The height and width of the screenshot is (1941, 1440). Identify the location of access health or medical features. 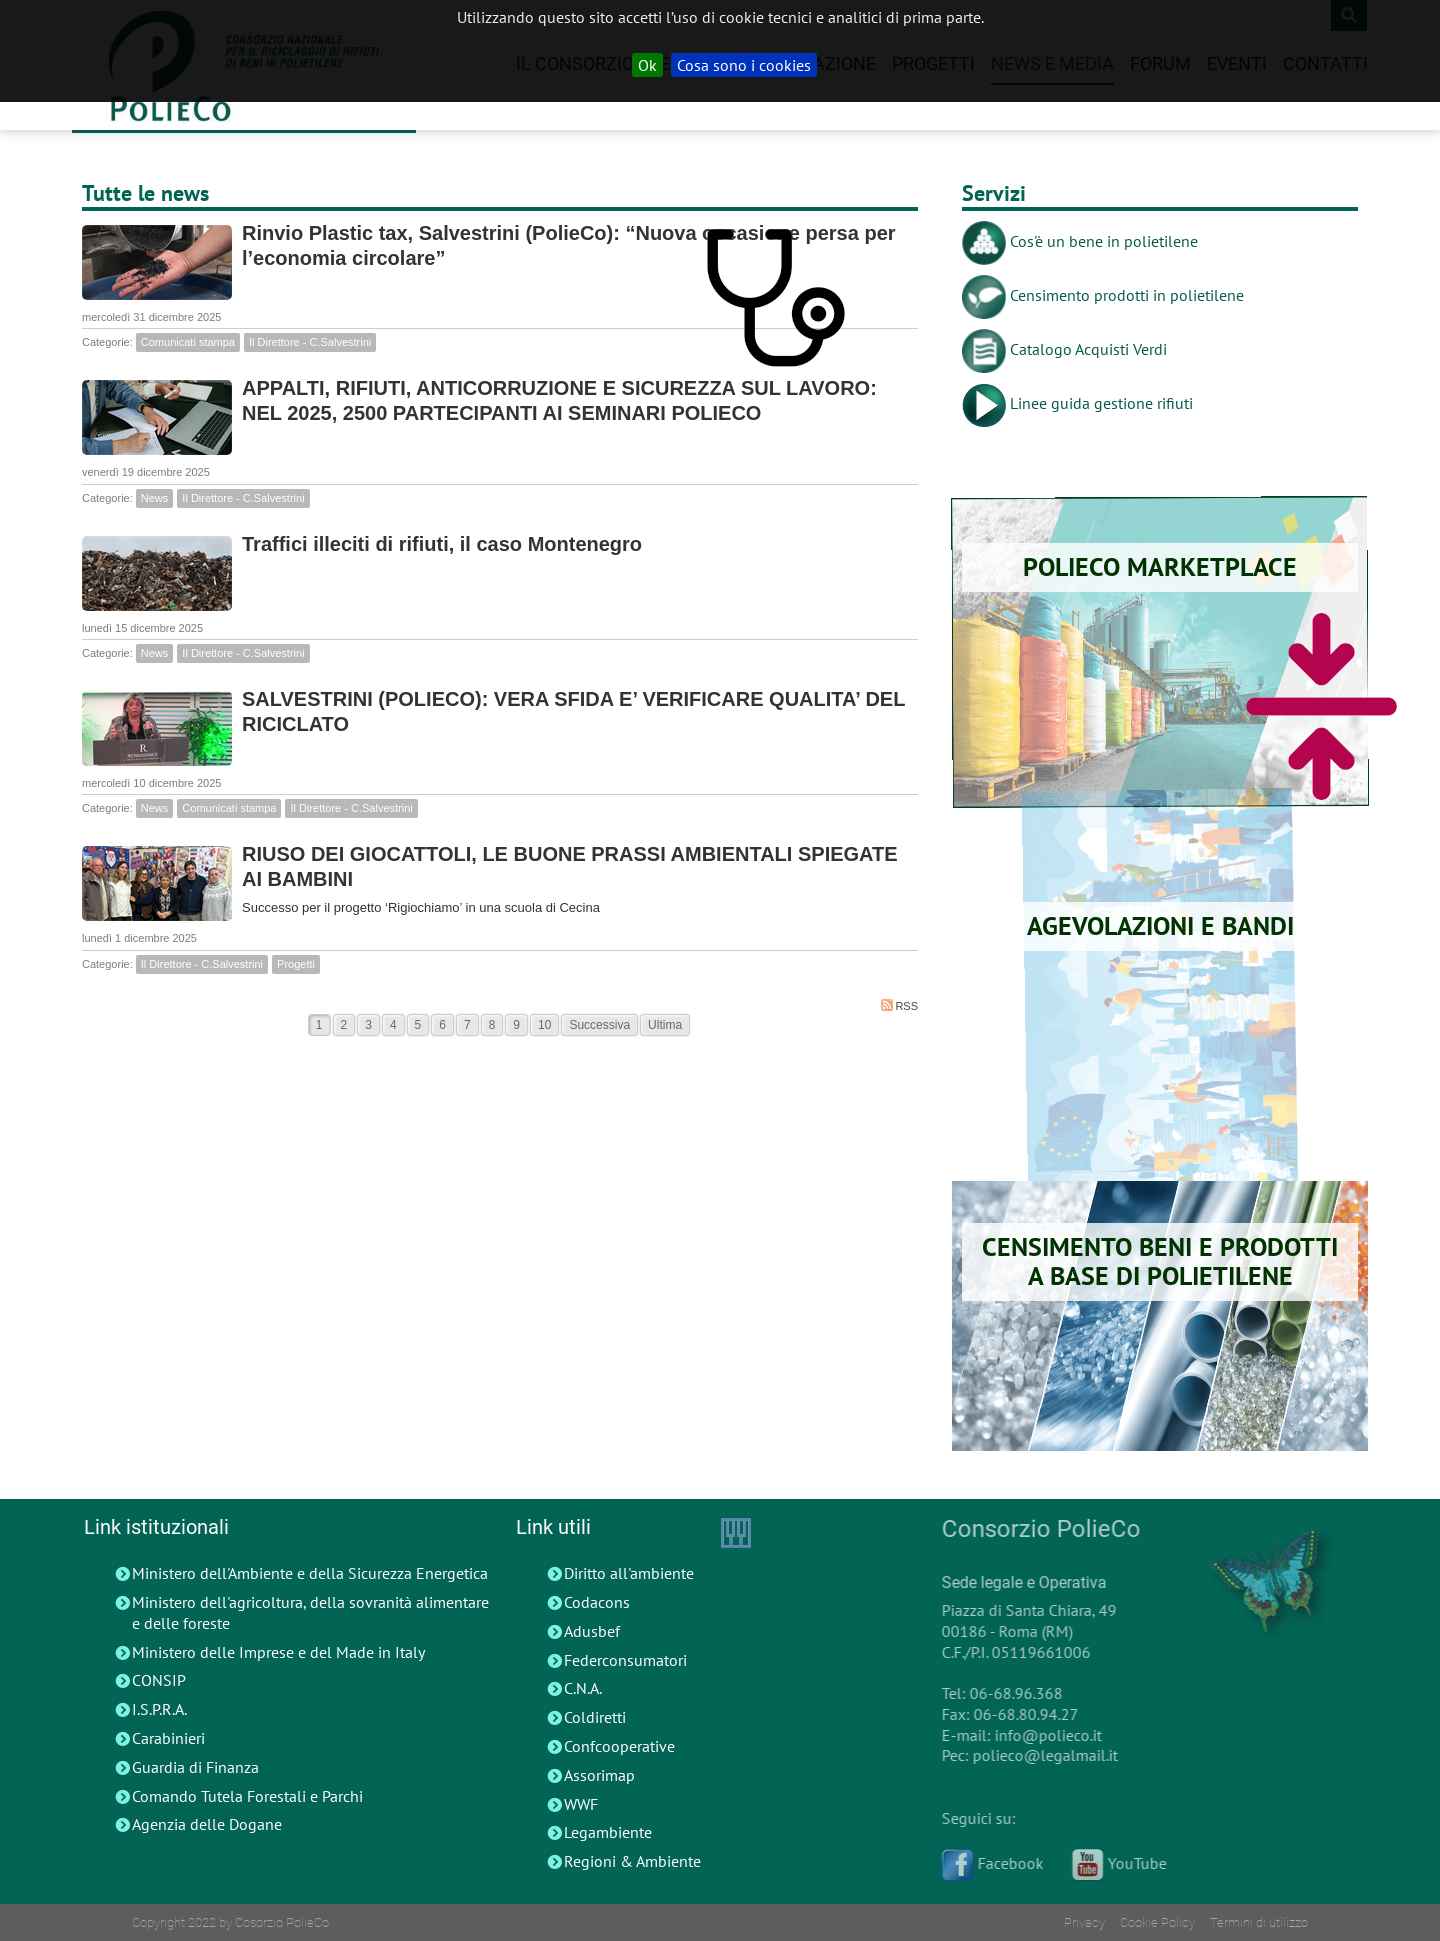
(765, 292).